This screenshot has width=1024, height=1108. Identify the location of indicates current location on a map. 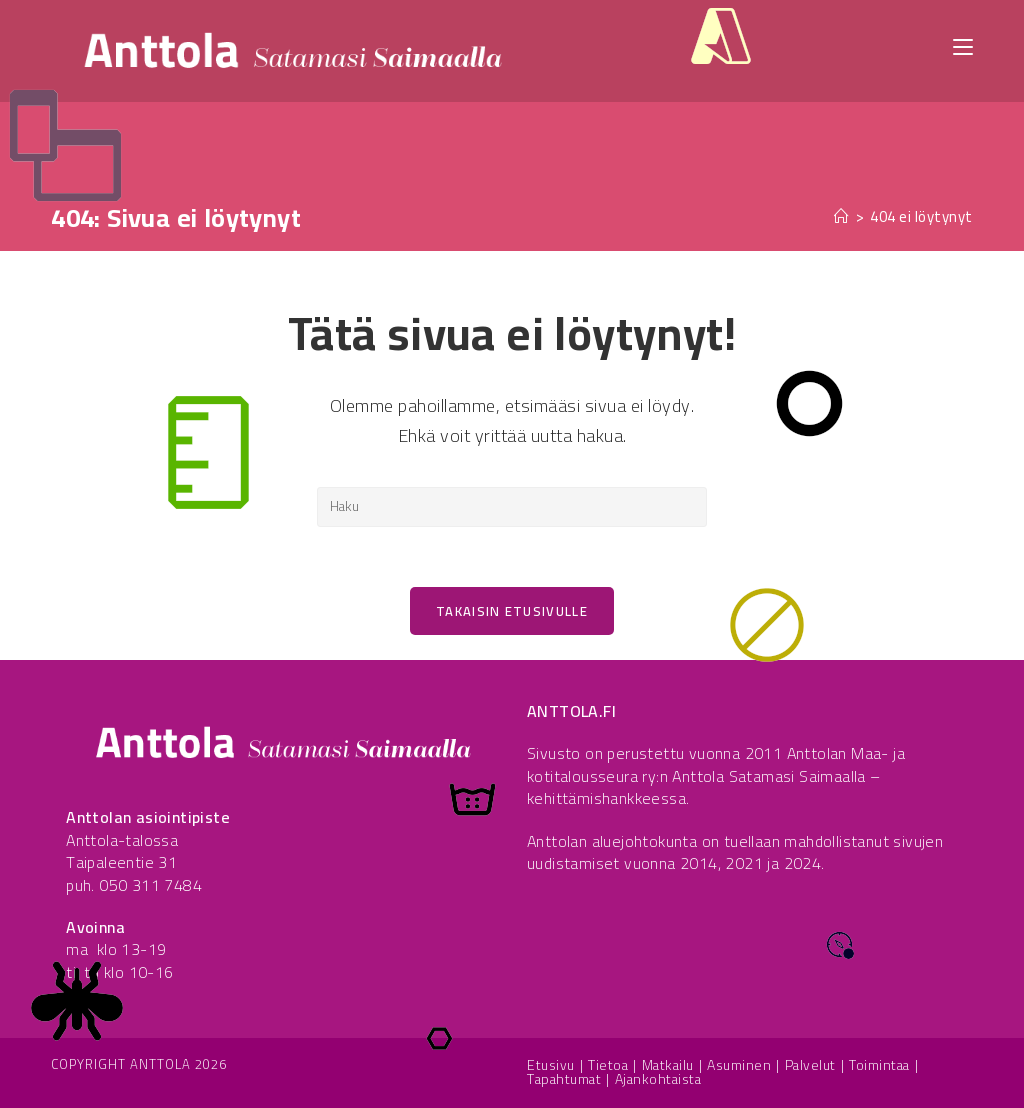
(839, 944).